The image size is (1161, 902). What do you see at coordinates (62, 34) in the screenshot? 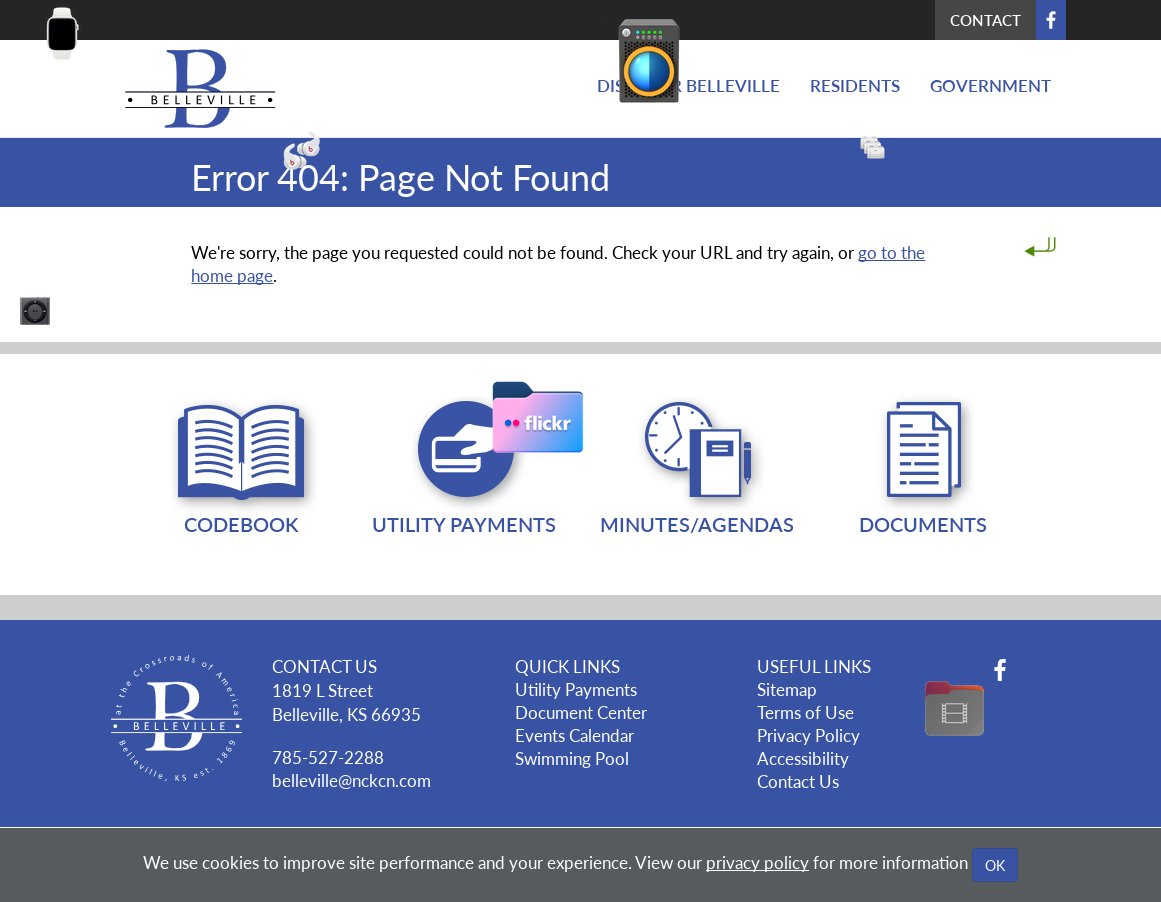
I see `apple watch series 5-7 device icon` at bounding box center [62, 34].